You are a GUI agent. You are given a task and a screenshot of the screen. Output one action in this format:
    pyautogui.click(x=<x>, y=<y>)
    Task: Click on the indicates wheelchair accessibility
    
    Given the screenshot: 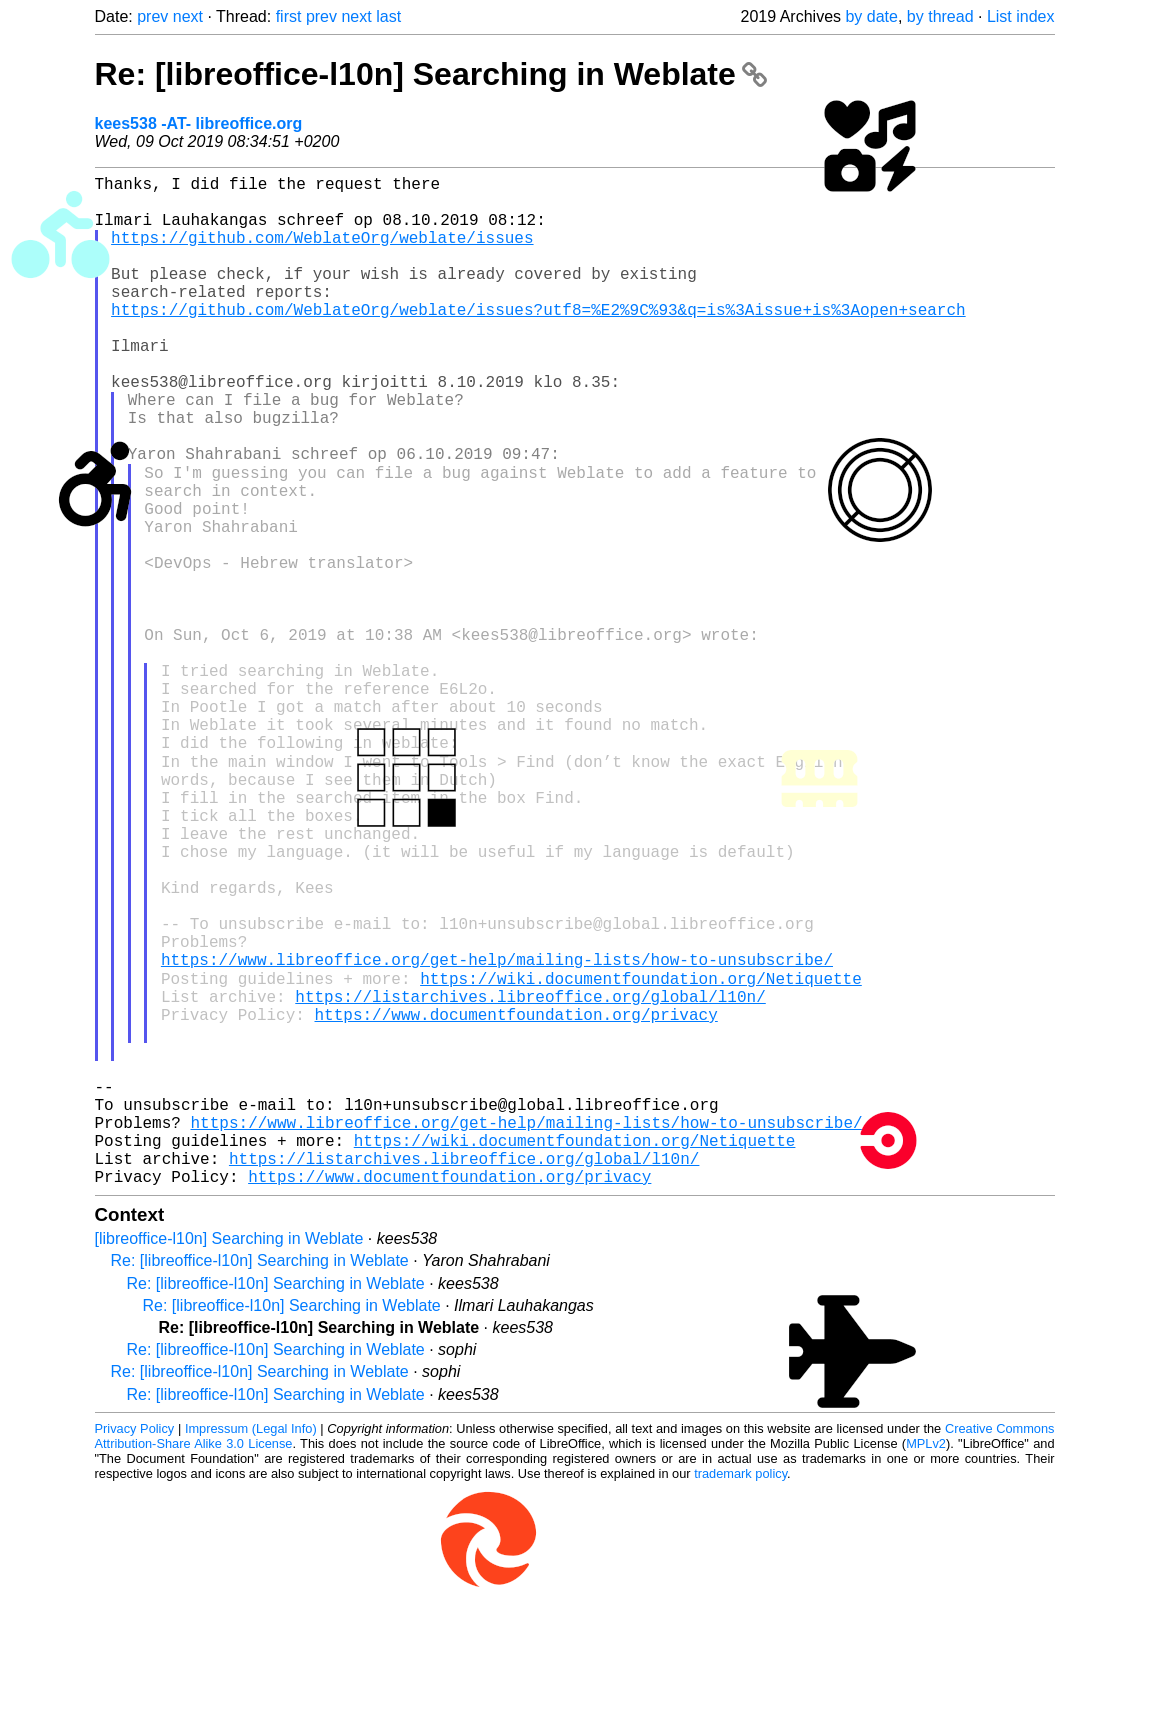 What is the action you would take?
    pyautogui.click(x=96, y=484)
    